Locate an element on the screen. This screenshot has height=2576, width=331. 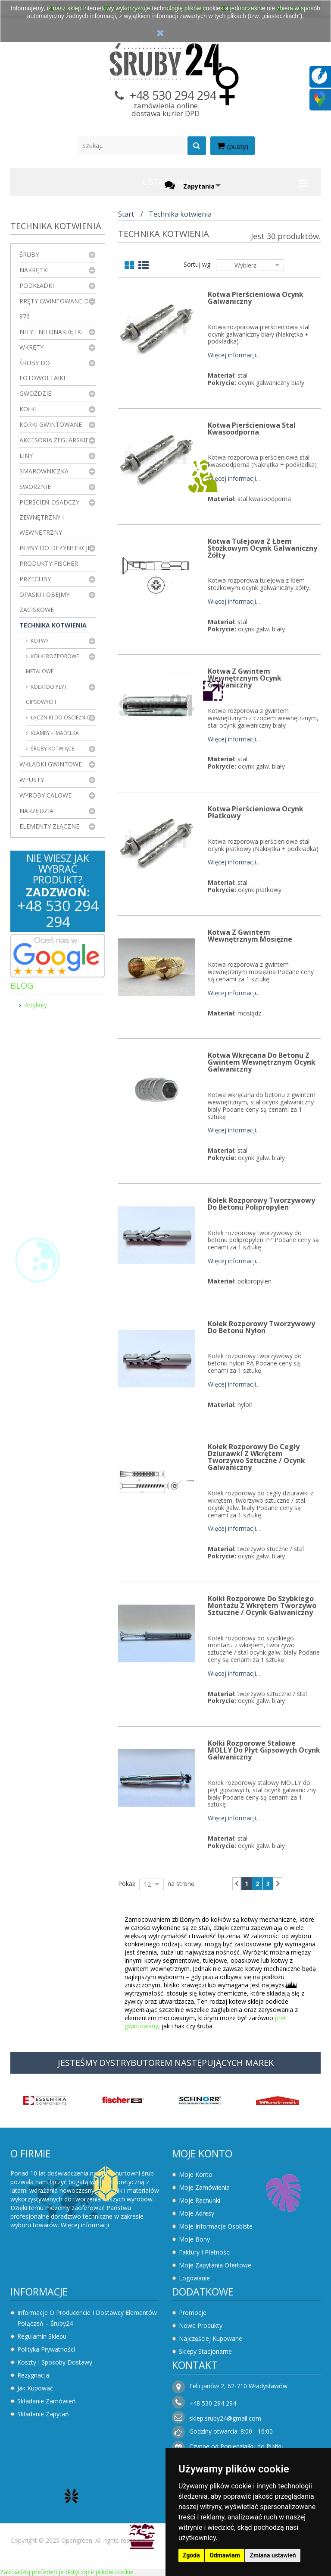
collect or spend in-game currency is located at coordinates (106, 2184).